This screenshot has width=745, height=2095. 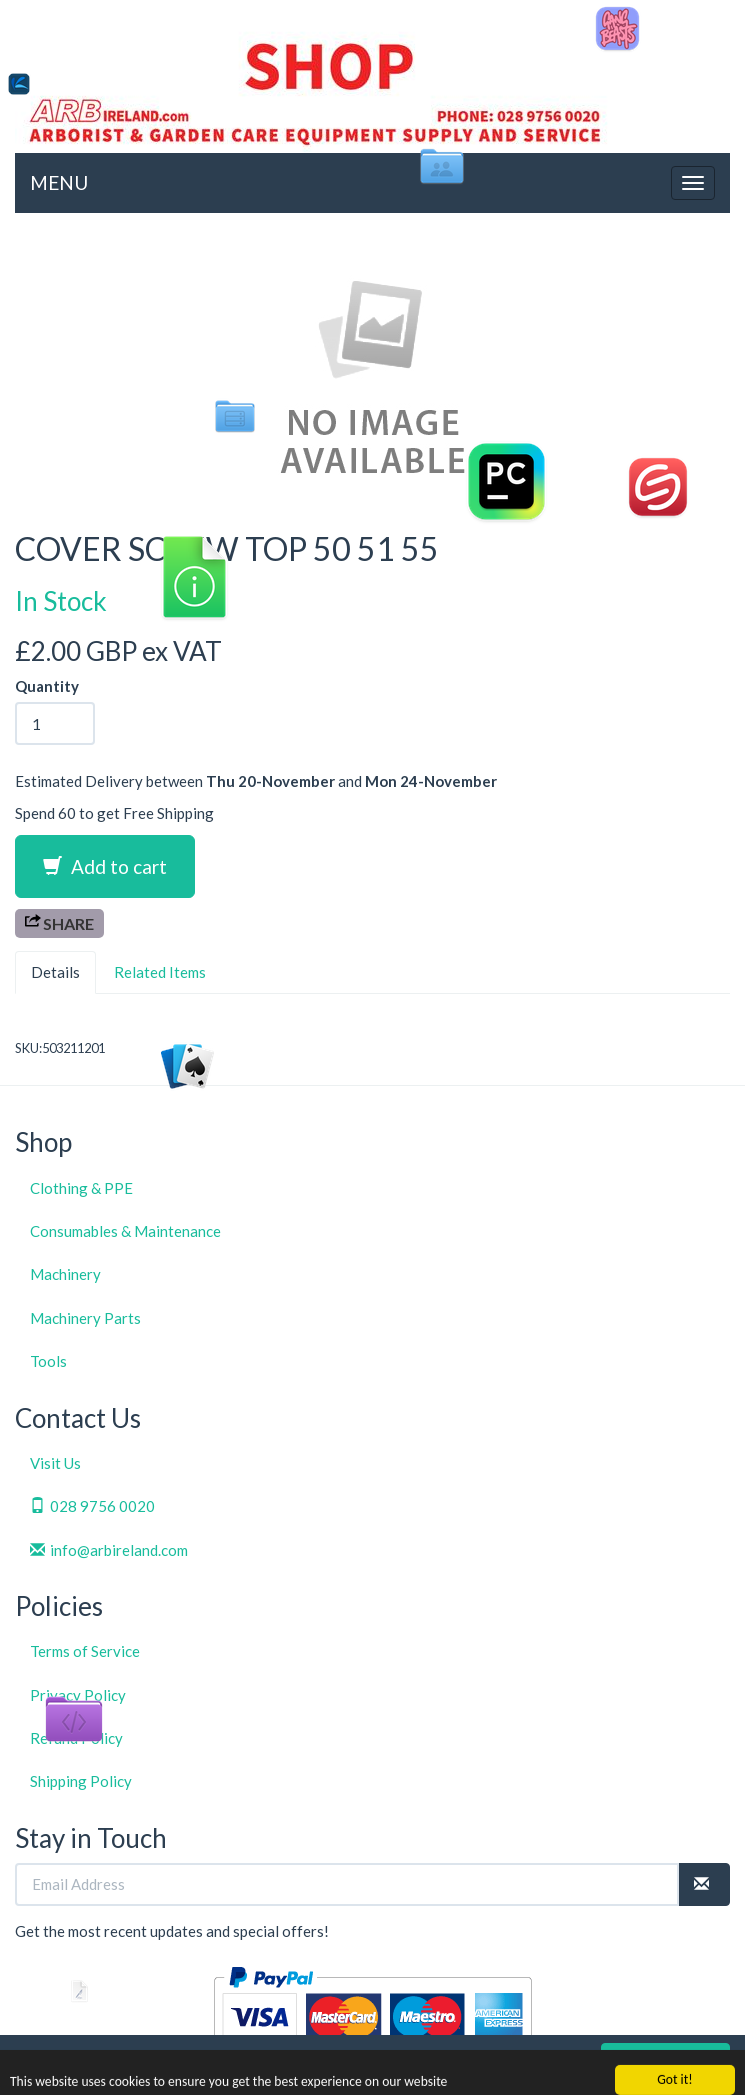 I want to click on a PGP signature file used to verify authenticity, so click(x=79, y=1991).